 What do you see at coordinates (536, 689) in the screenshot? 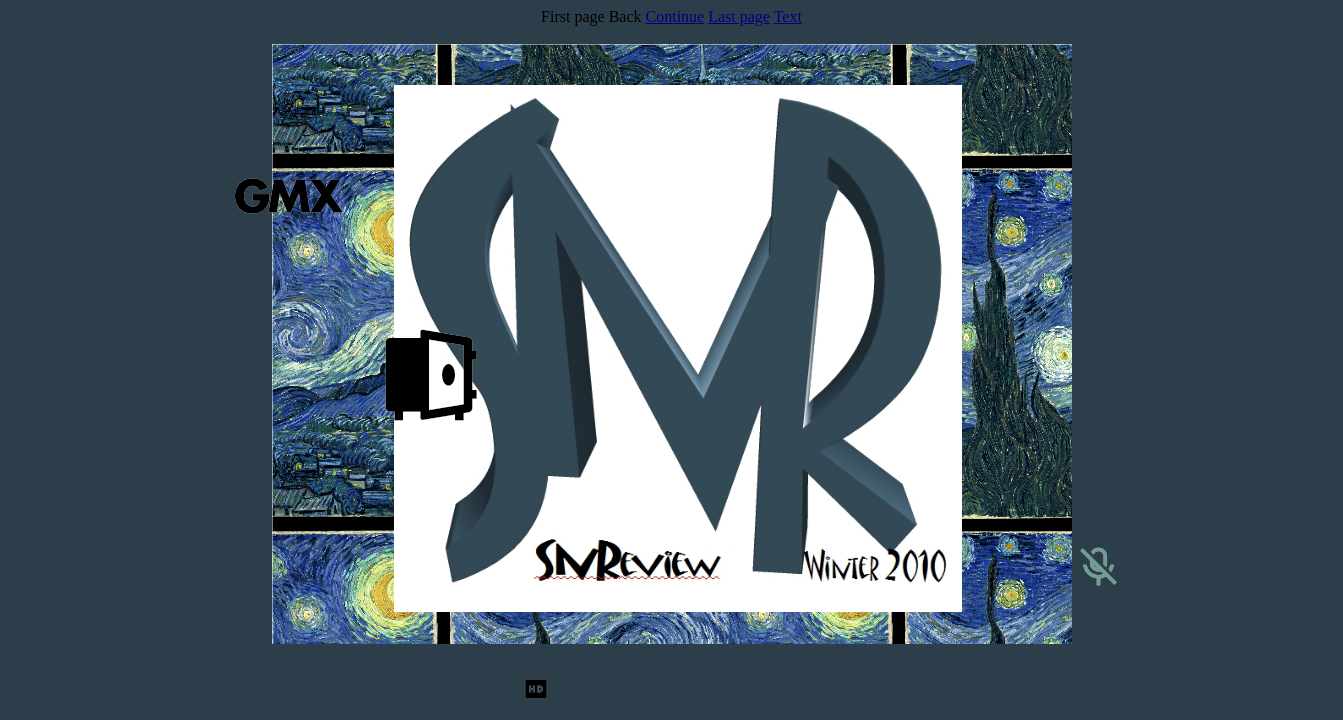
I see `indicates high definition video quality` at bounding box center [536, 689].